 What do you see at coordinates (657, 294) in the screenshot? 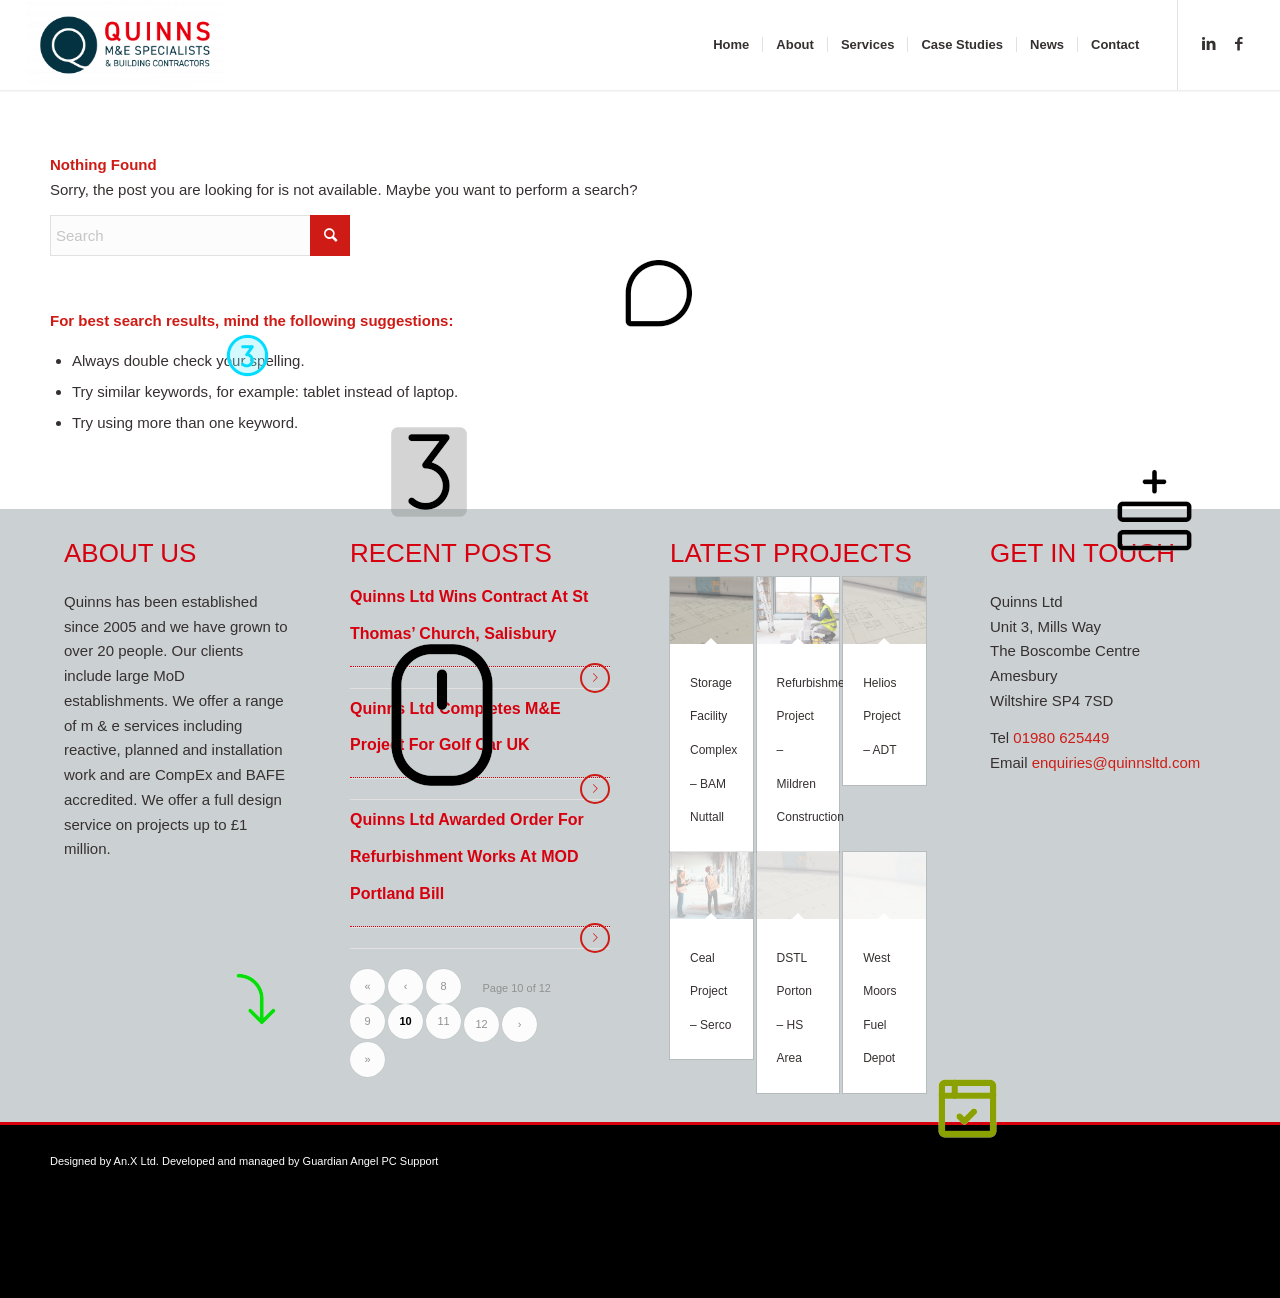
I see `open chat or messaging` at bounding box center [657, 294].